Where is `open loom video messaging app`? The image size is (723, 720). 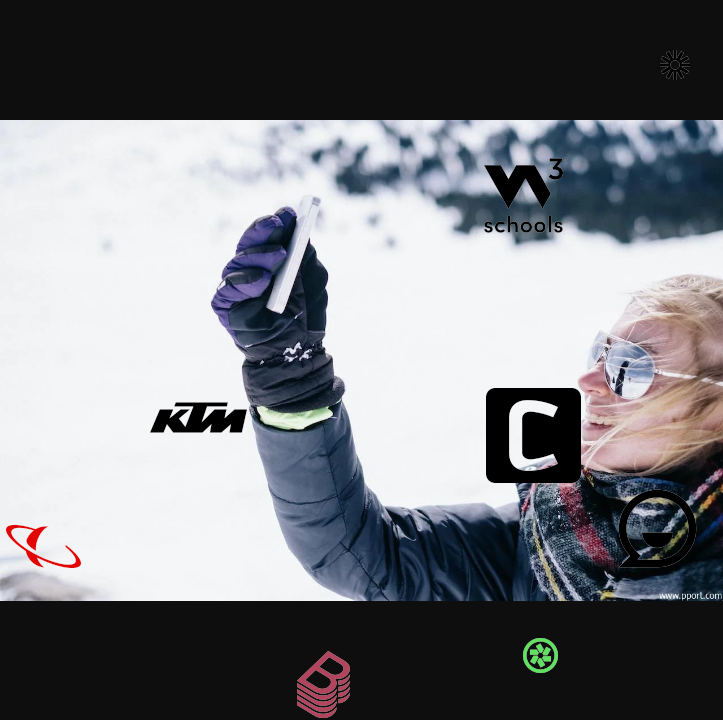 open loom video messaging app is located at coordinates (675, 65).